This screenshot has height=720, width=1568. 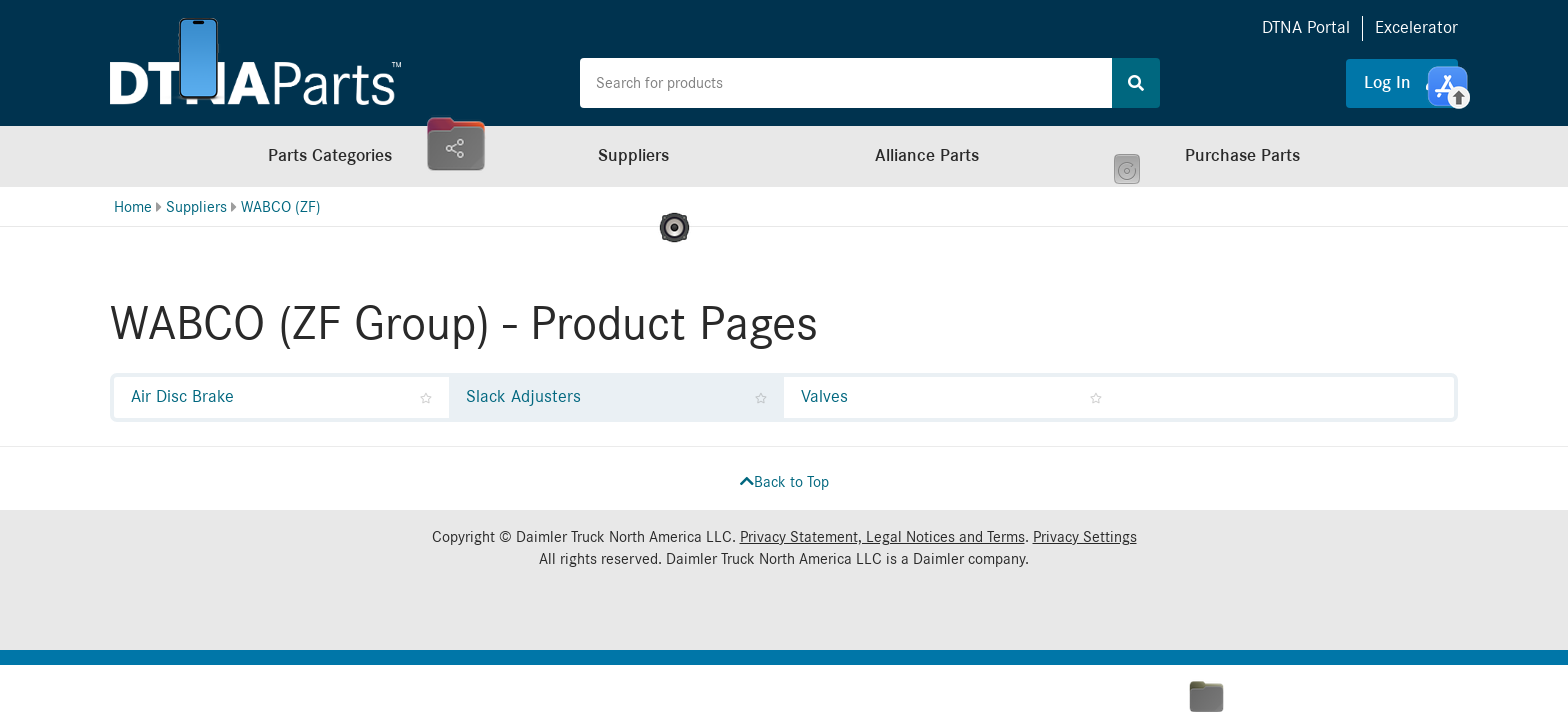 What do you see at coordinates (1448, 87) in the screenshot?
I see `check for available software updates` at bounding box center [1448, 87].